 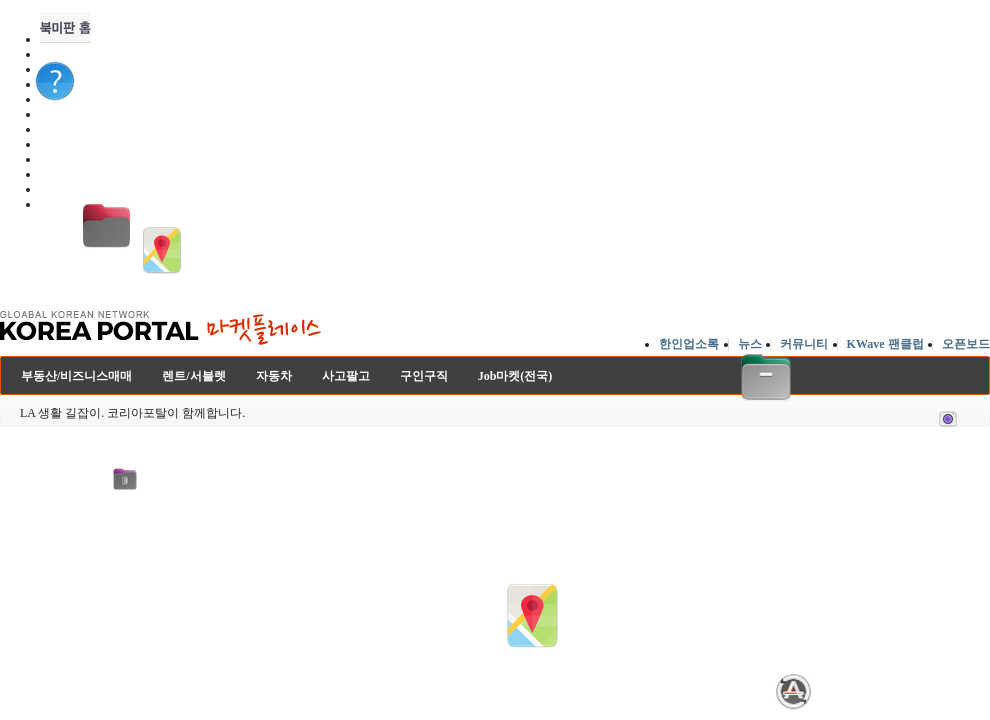 What do you see at coordinates (125, 479) in the screenshot?
I see `access your templates folder` at bounding box center [125, 479].